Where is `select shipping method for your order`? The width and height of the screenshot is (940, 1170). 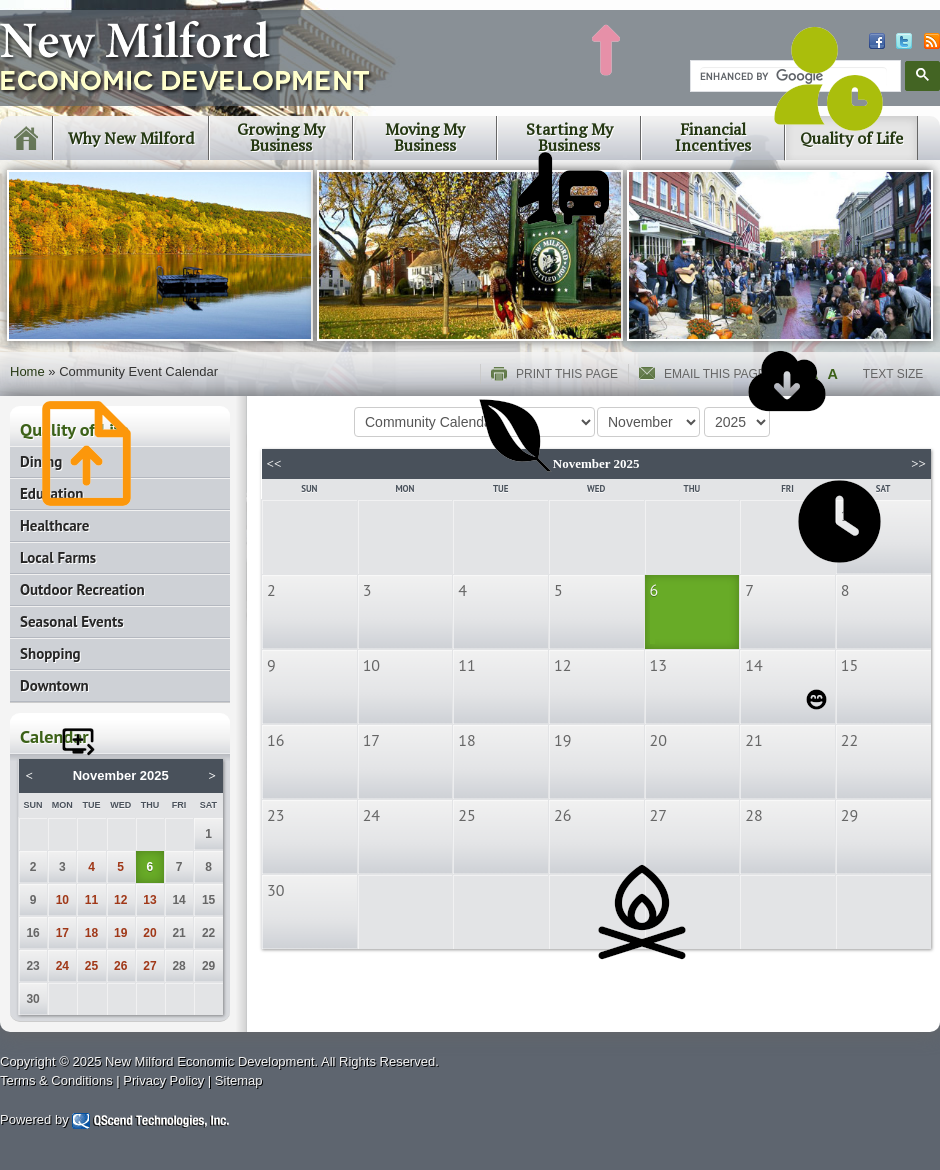 select shipping method for your order is located at coordinates (563, 188).